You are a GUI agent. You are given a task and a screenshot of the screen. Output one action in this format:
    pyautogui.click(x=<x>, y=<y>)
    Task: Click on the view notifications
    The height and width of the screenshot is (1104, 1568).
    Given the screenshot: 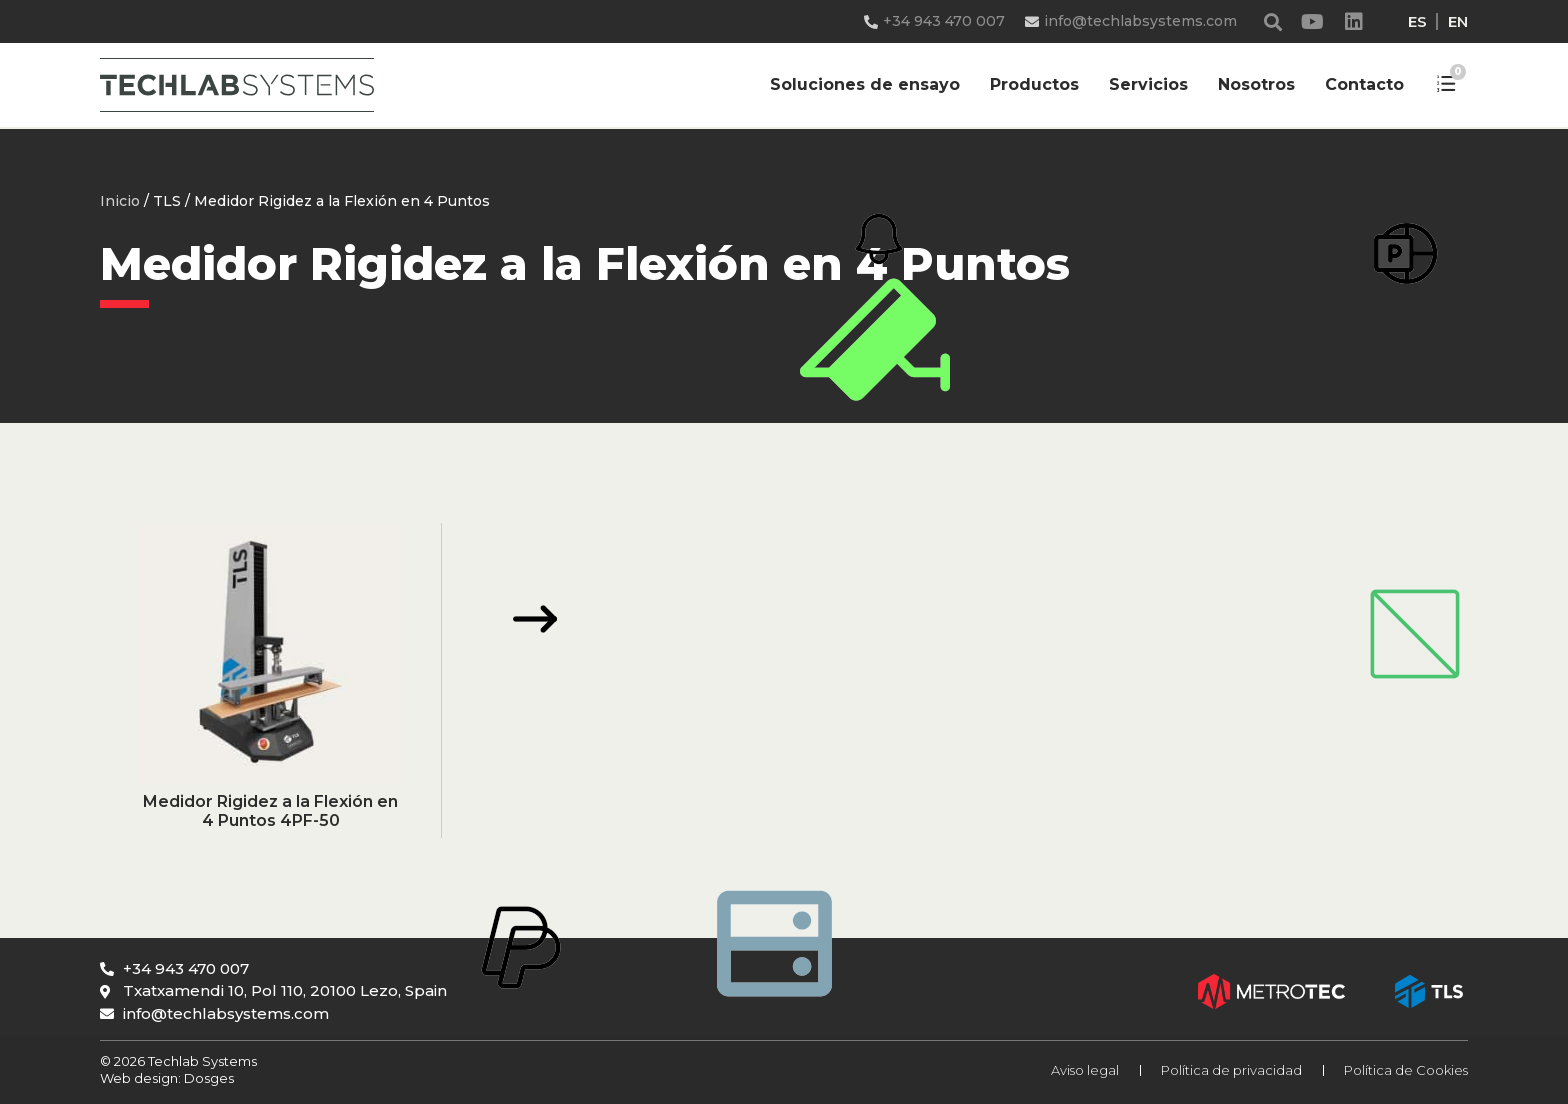 What is the action you would take?
    pyautogui.click(x=879, y=239)
    